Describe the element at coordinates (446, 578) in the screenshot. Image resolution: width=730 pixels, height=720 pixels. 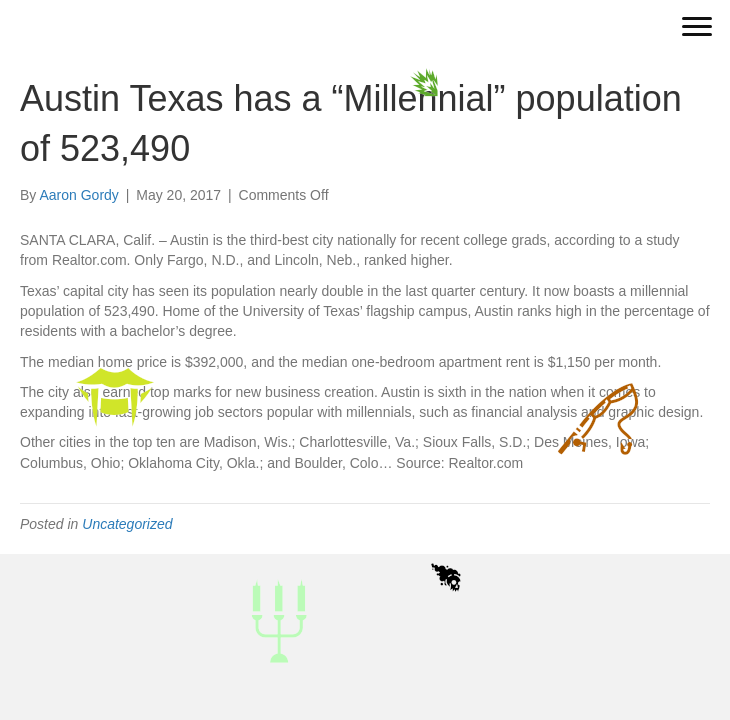
I see `indicates a critical hit or instant kill ability` at that location.